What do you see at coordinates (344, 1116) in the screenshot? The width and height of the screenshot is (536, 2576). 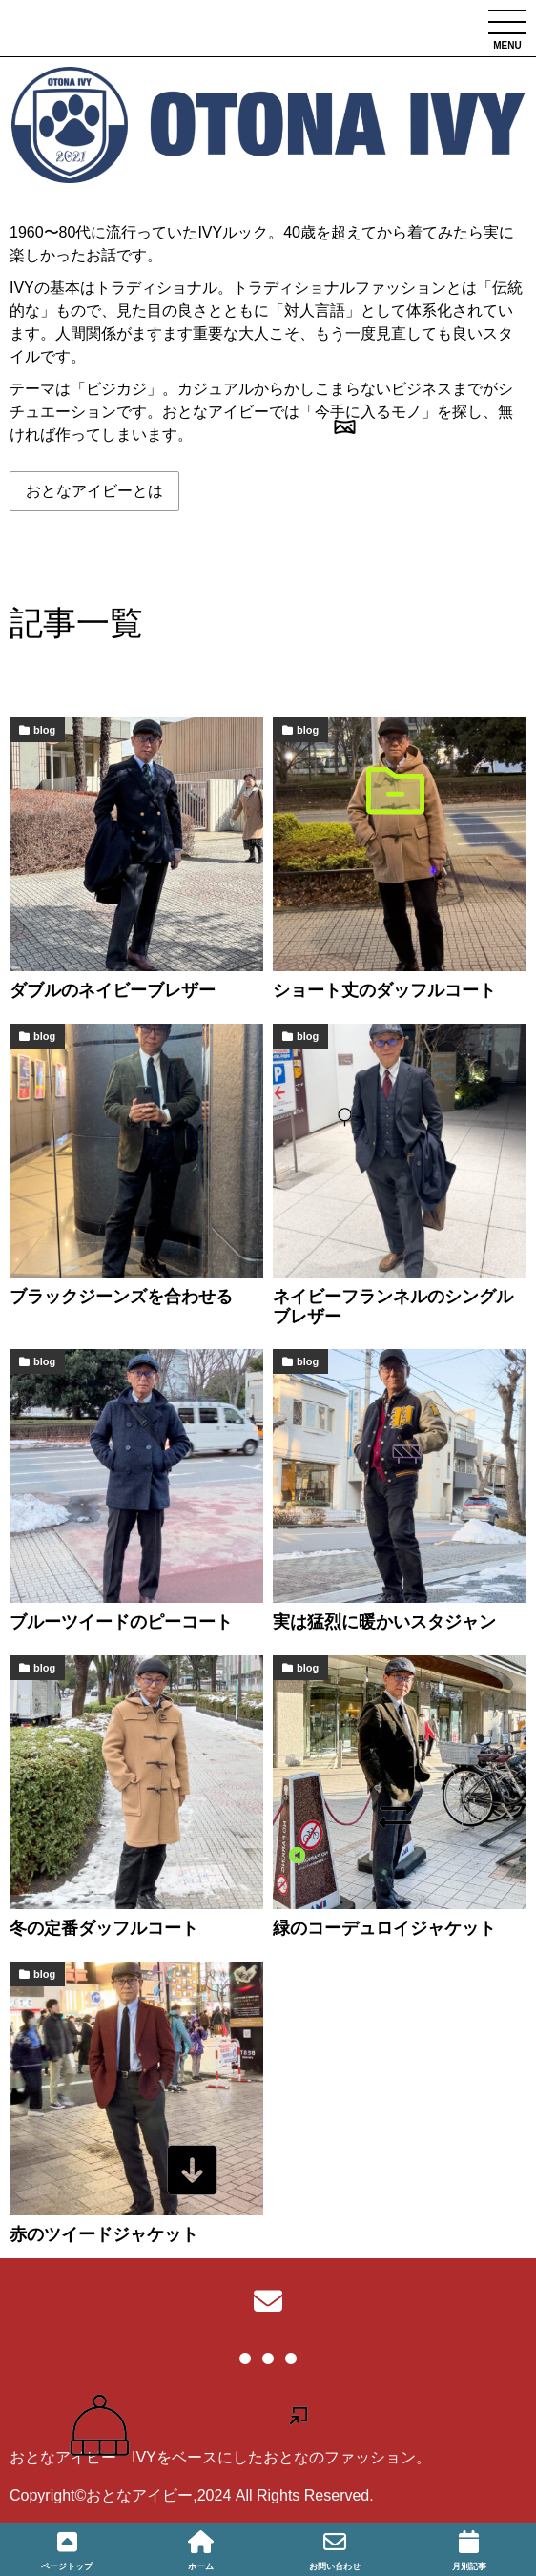 I see `select neuter or non-binary gender option` at bounding box center [344, 1116].